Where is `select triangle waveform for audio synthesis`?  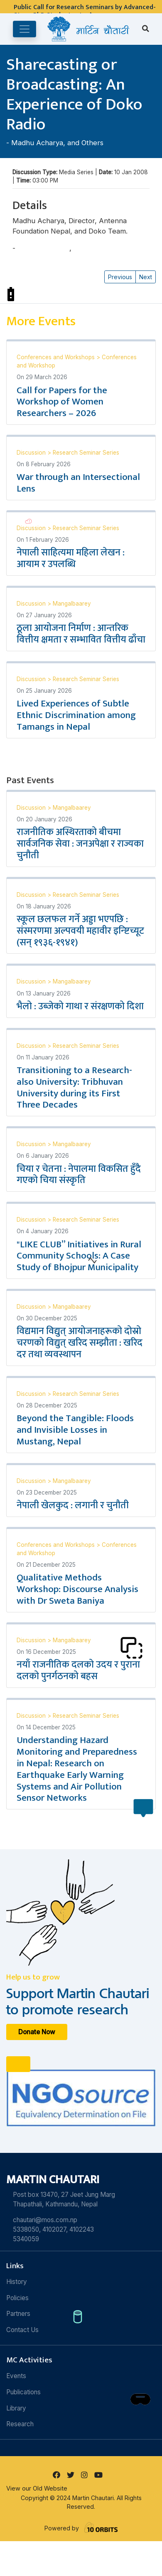 select triangle waveform for audio synthesis is located at coordinates (92, 1260).